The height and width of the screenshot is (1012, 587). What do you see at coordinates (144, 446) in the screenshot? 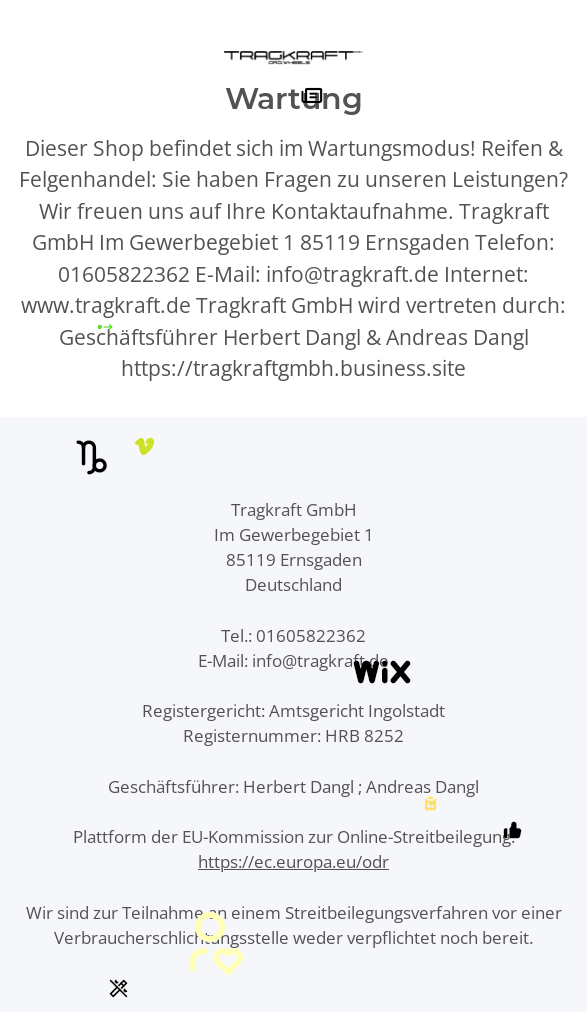
I see `open vimeo app` at bounding box center [144, 446].